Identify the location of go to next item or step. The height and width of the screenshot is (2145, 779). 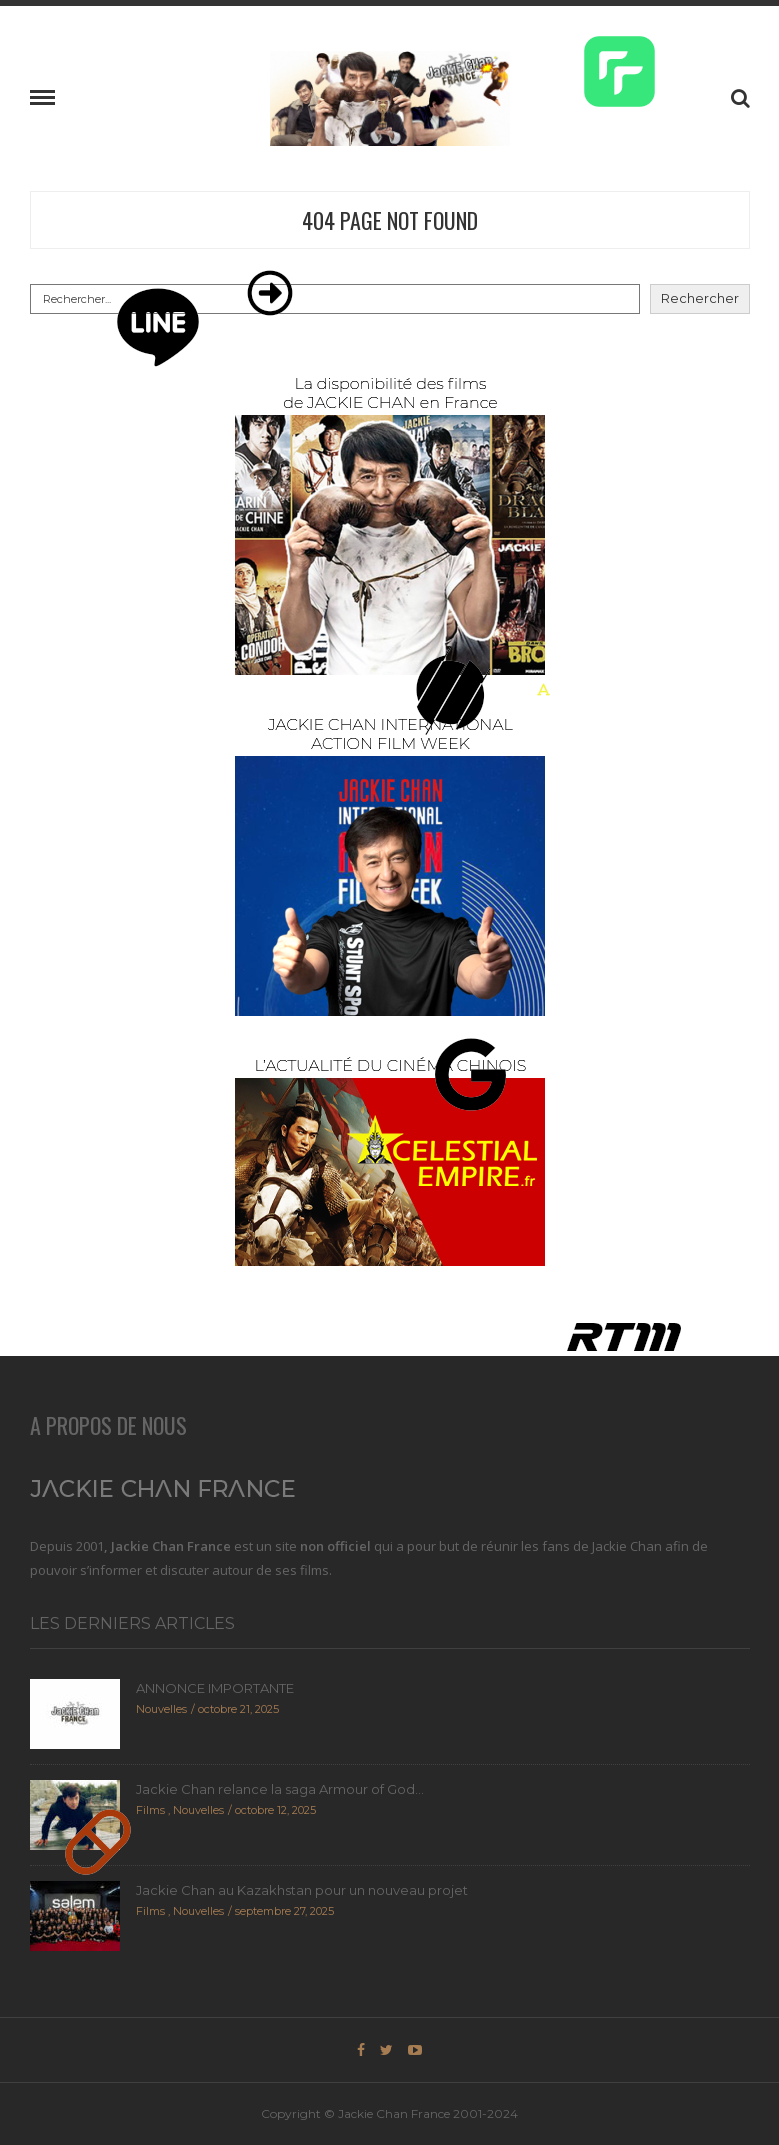
(270, 293).